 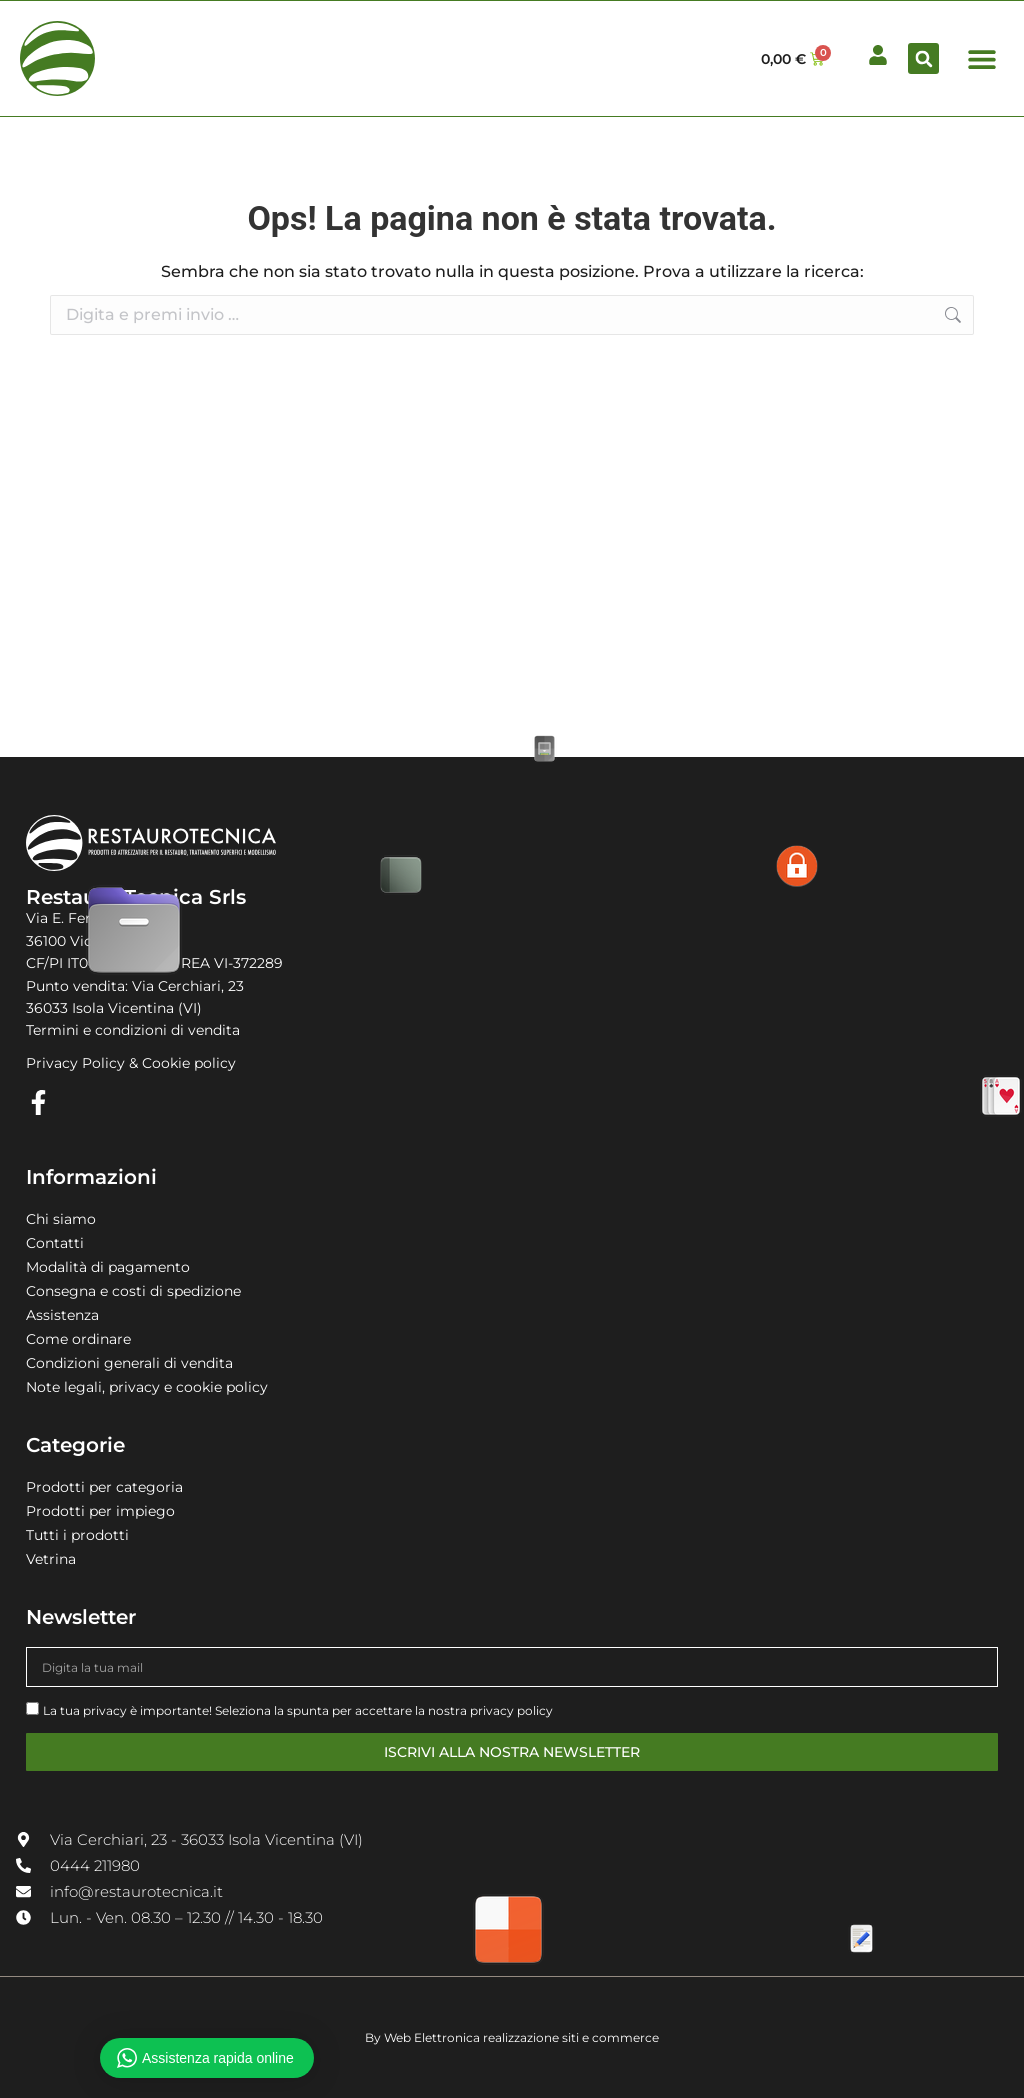 I want to click on a ROM file or cartridge game data, so click(x=544, y=748).